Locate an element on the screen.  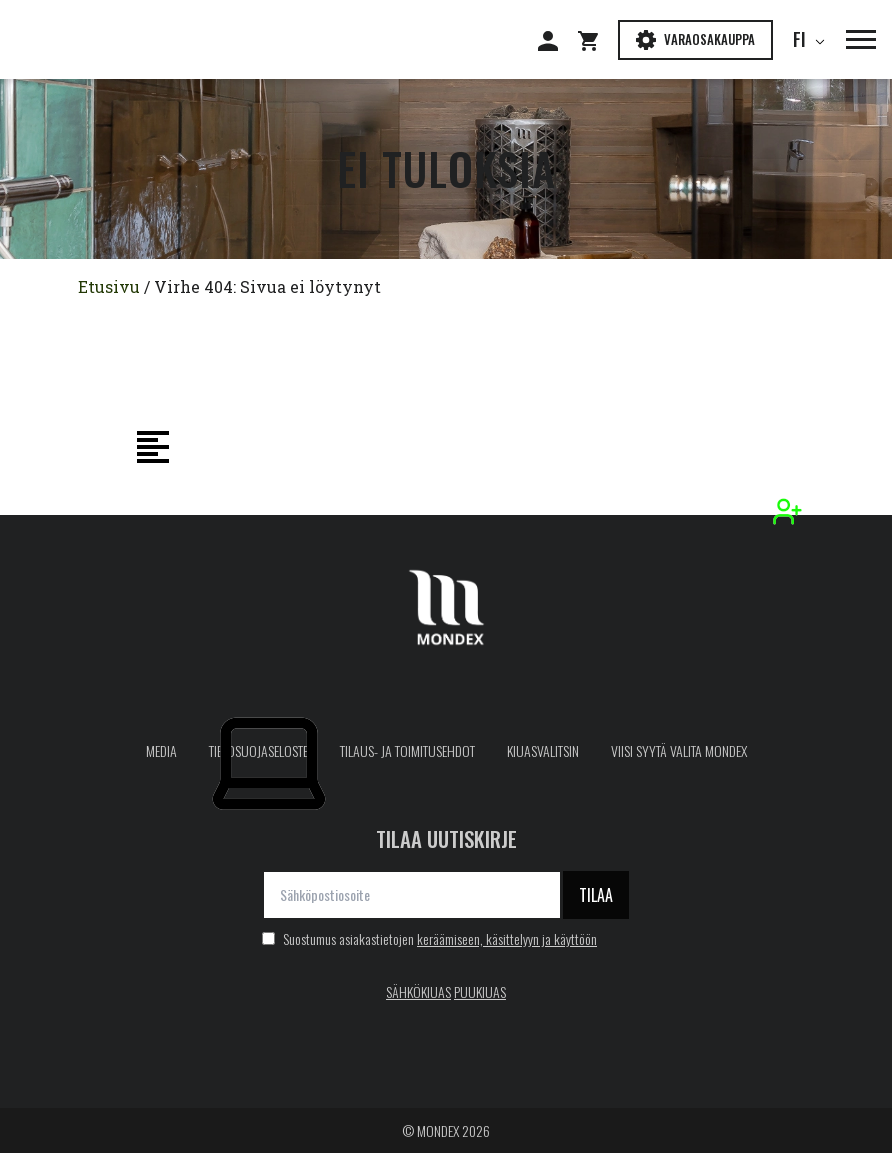
add a new contact or friend is located at coordinates (787, 511).